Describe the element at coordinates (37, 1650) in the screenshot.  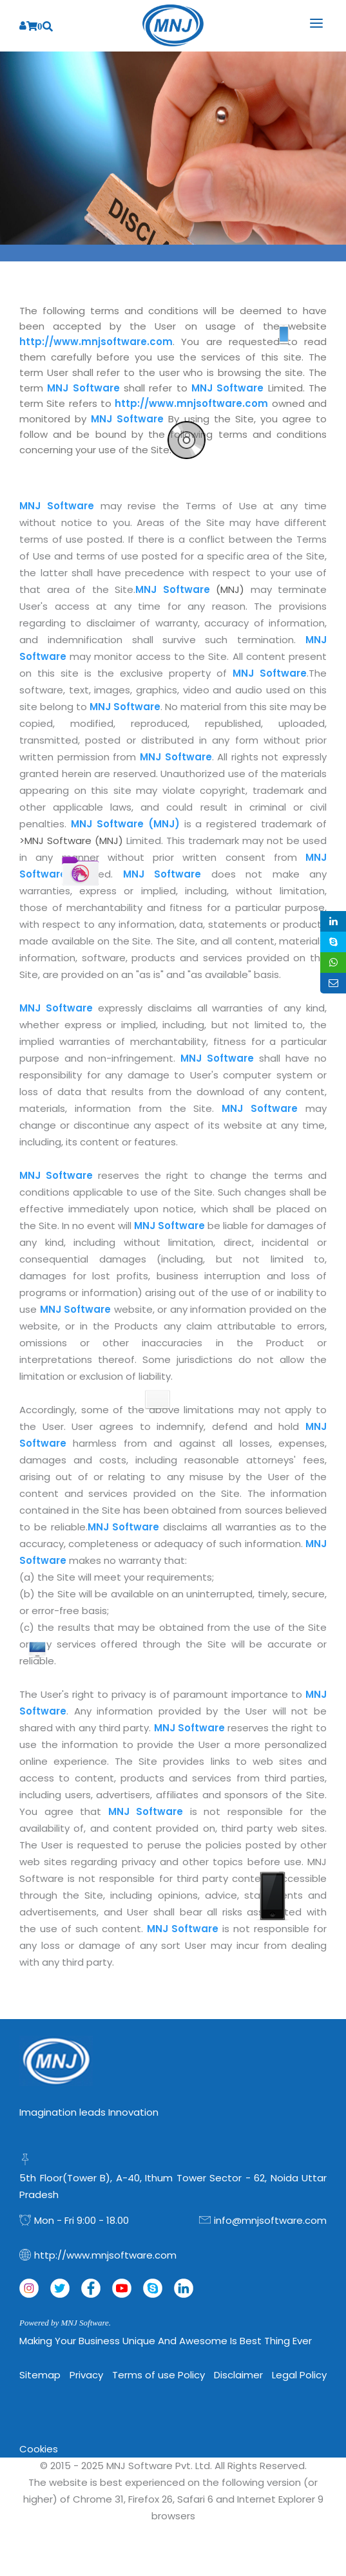
I see `represents an iMac computer in system settings` at that location.